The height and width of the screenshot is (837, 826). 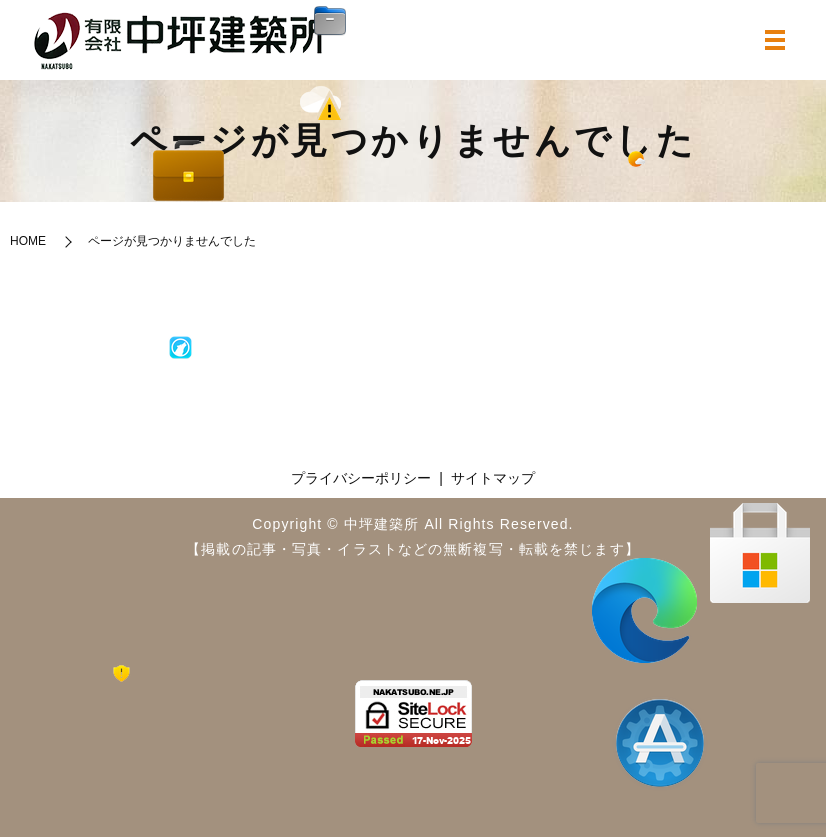 What do you see at coordinates (188, 170) in the screenshot?
I see `access work or business files` at bounding box center [188, 170].